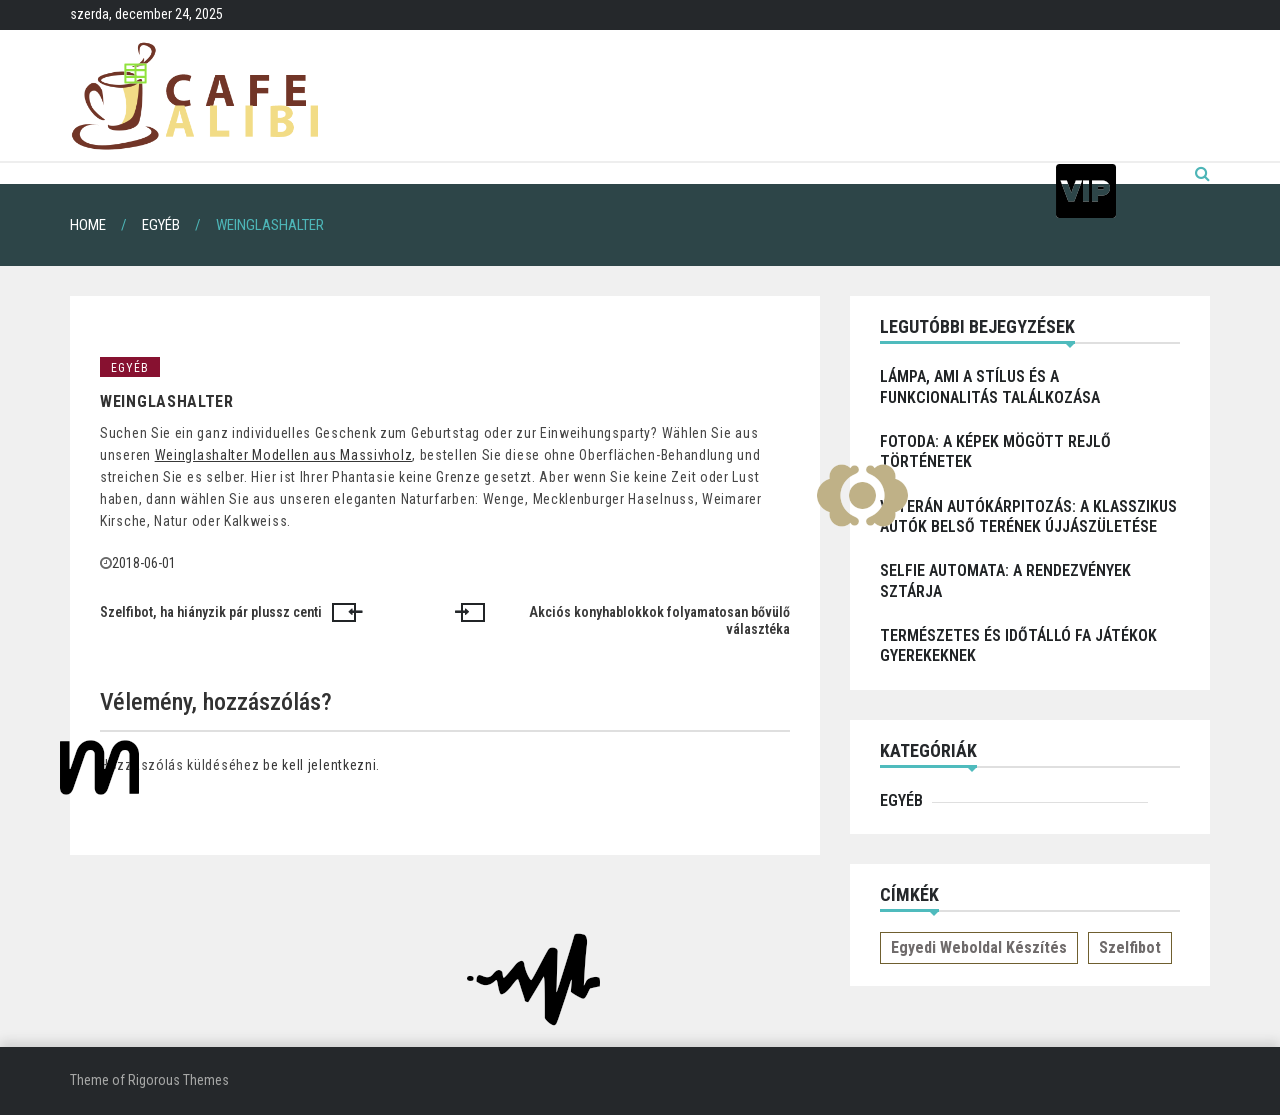 This screenshot has width=1280, height=1115. I want to click on insert a table into the document, so click(135, 73).